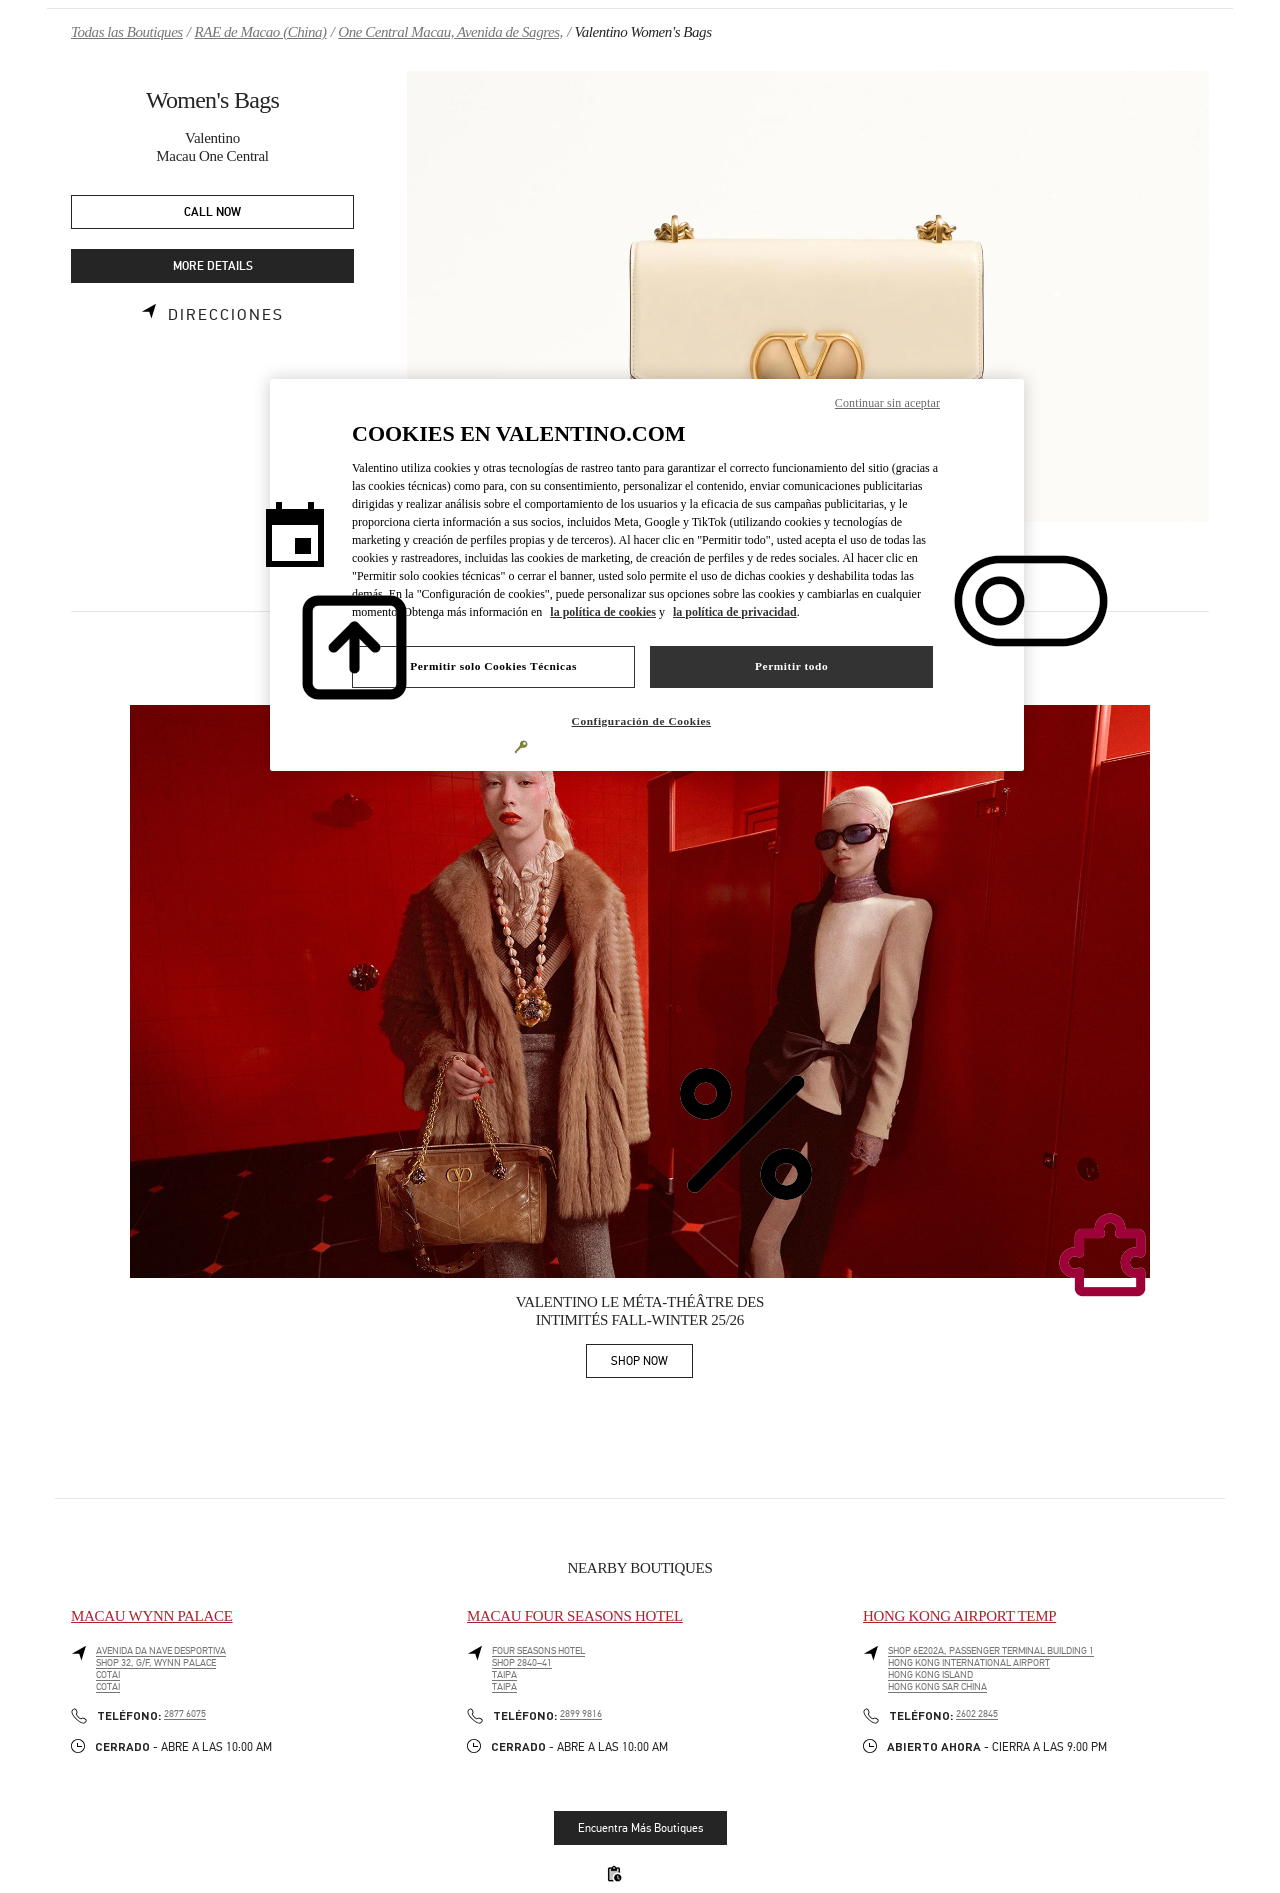  Describe the element at coordinates (746, 1134) in the screenshot. I see `view discount or promotional offer` at that location.